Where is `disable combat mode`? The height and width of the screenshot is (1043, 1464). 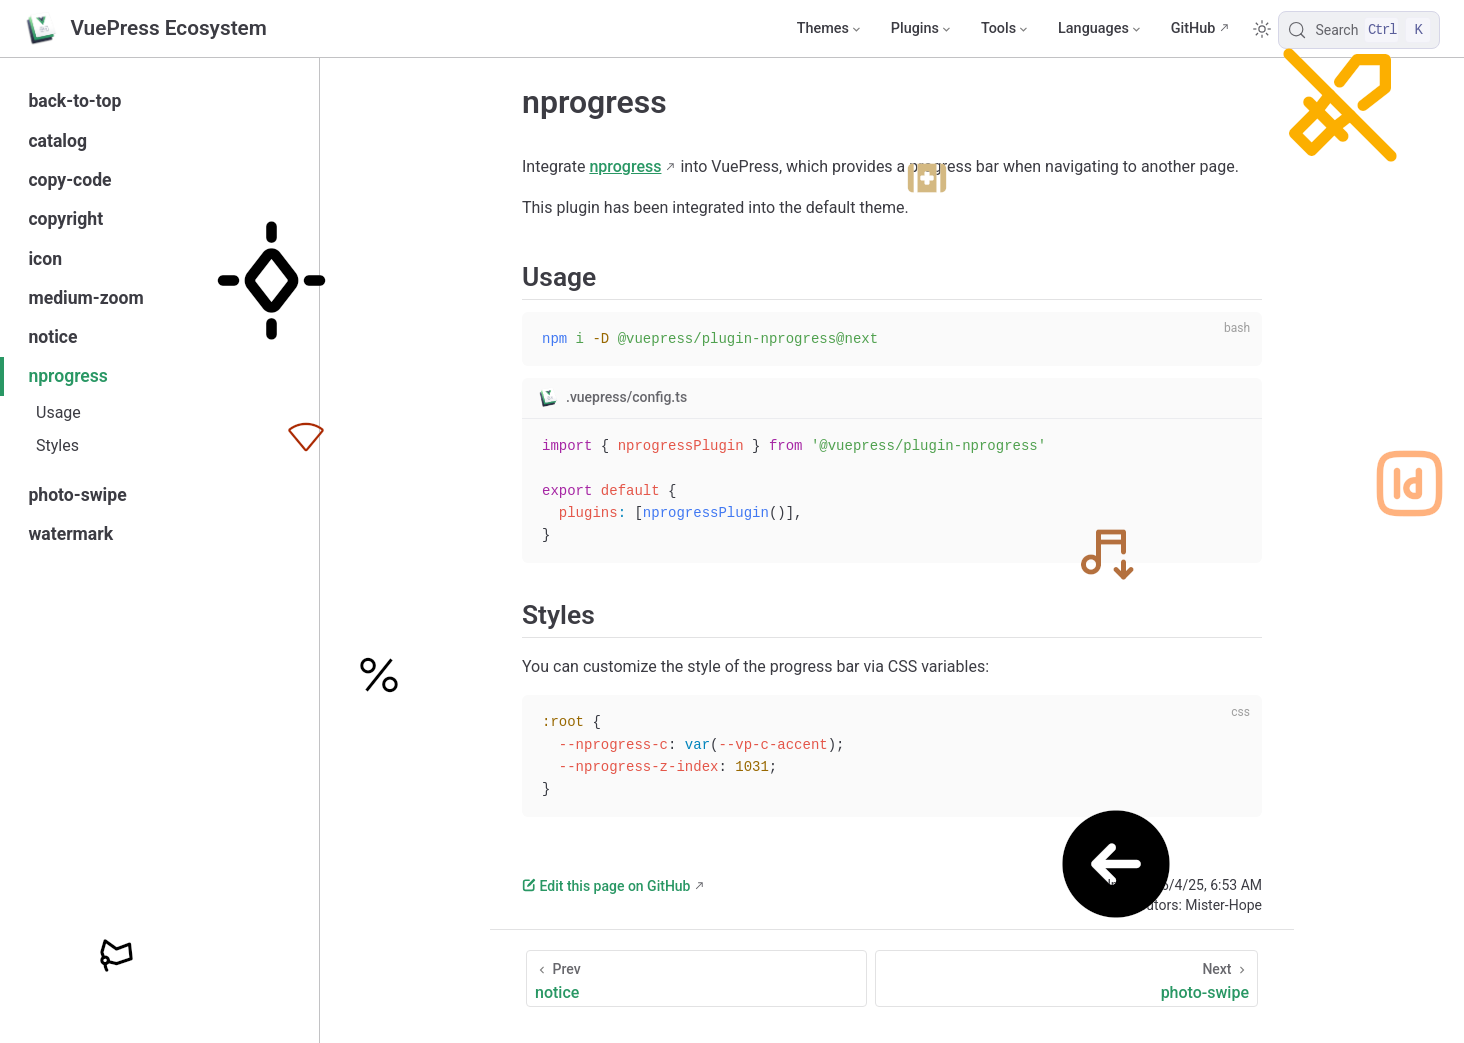
disable combat mode is located at coordinates (1340, 105).